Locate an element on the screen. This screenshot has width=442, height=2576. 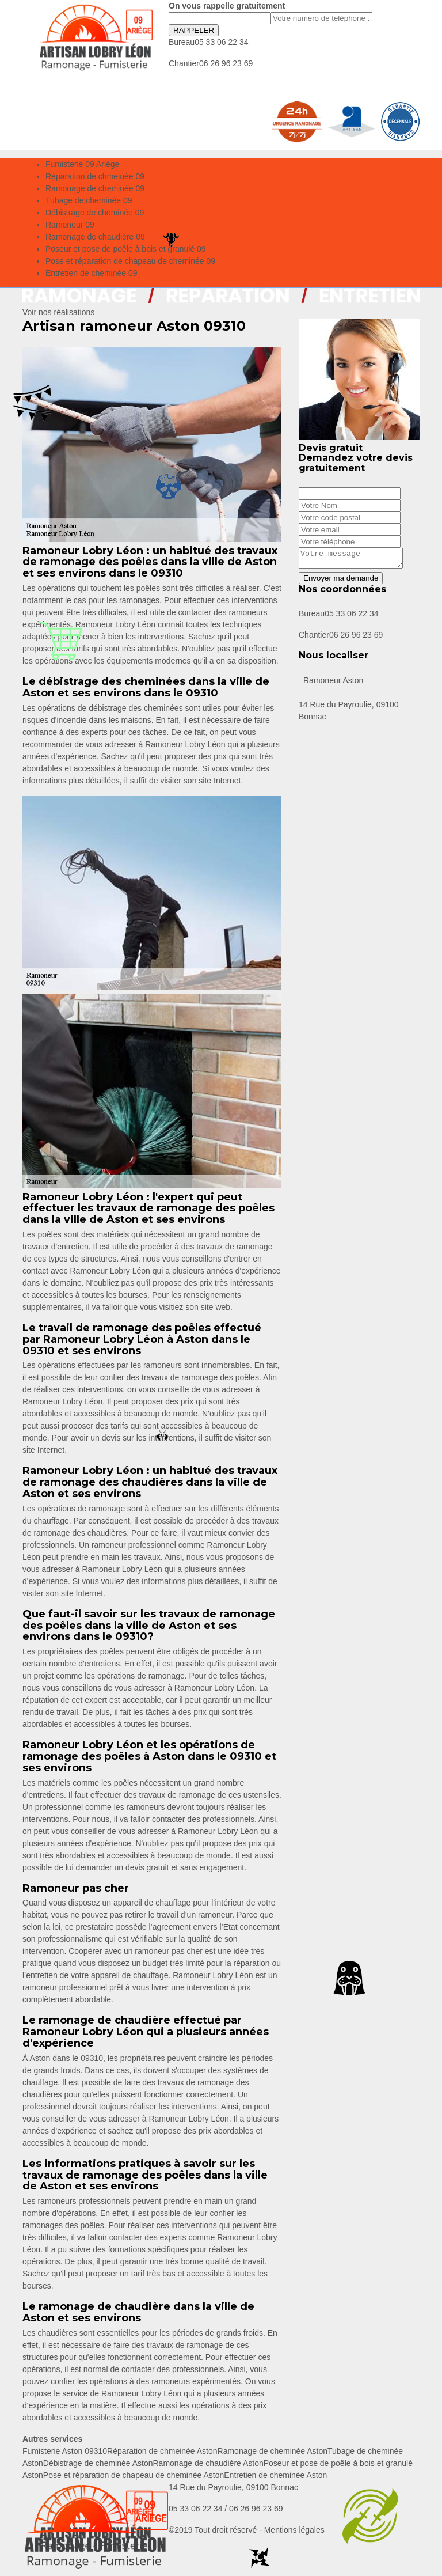
activate spinning blade attack or ability is located at coordinates (370, 2516).